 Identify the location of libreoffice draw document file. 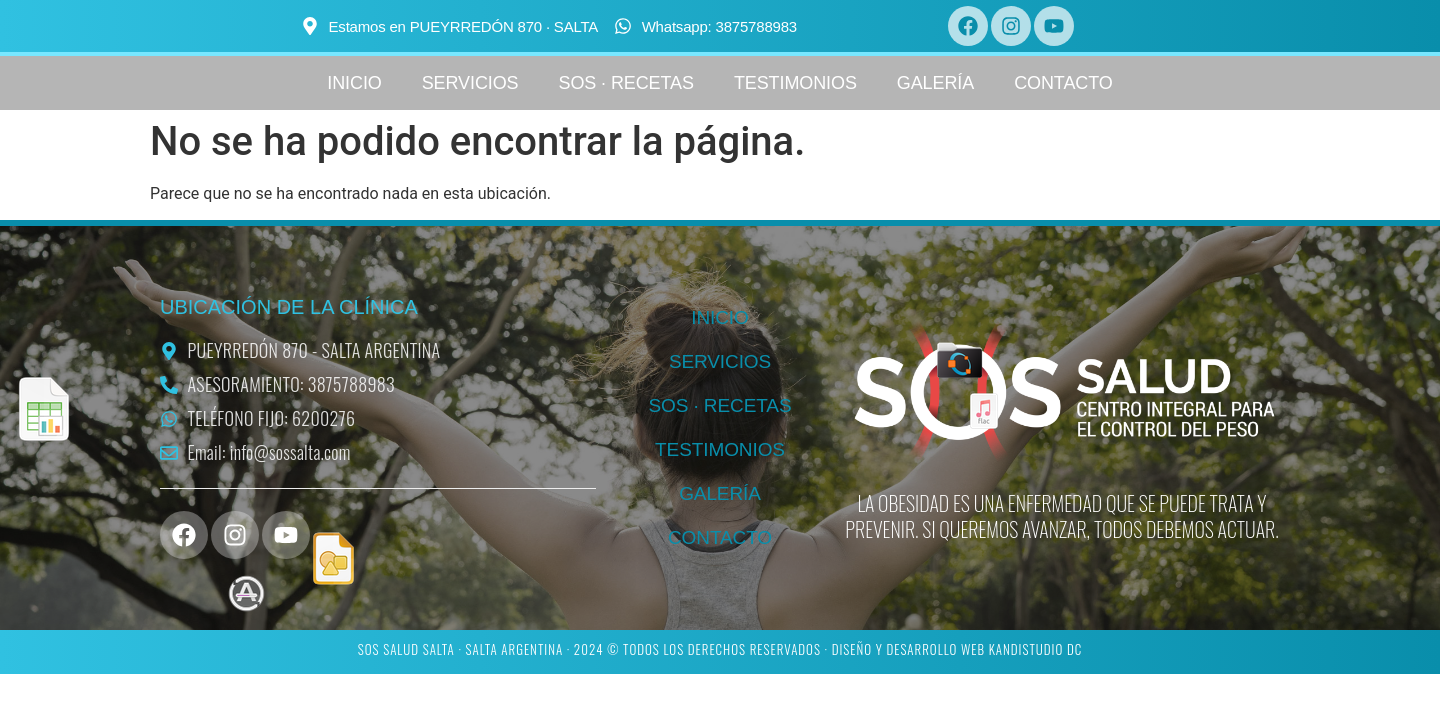
(333, 558).